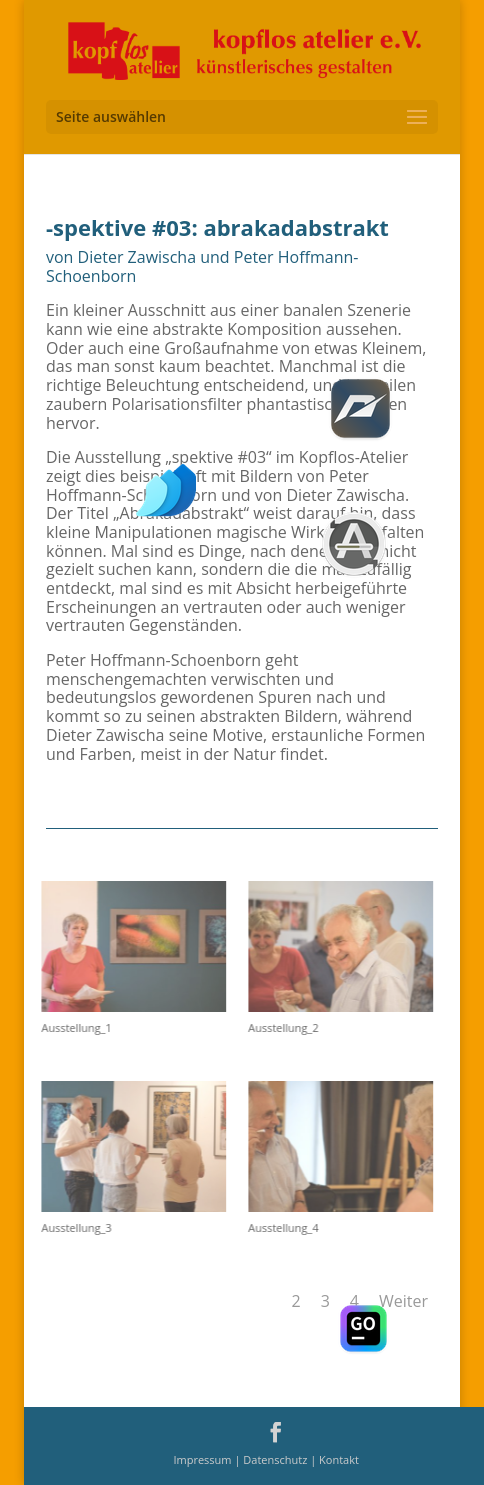  Describe the element at coordinates (363, 1328) in the screenshot. I see `open GoLand IDE application` at that location.